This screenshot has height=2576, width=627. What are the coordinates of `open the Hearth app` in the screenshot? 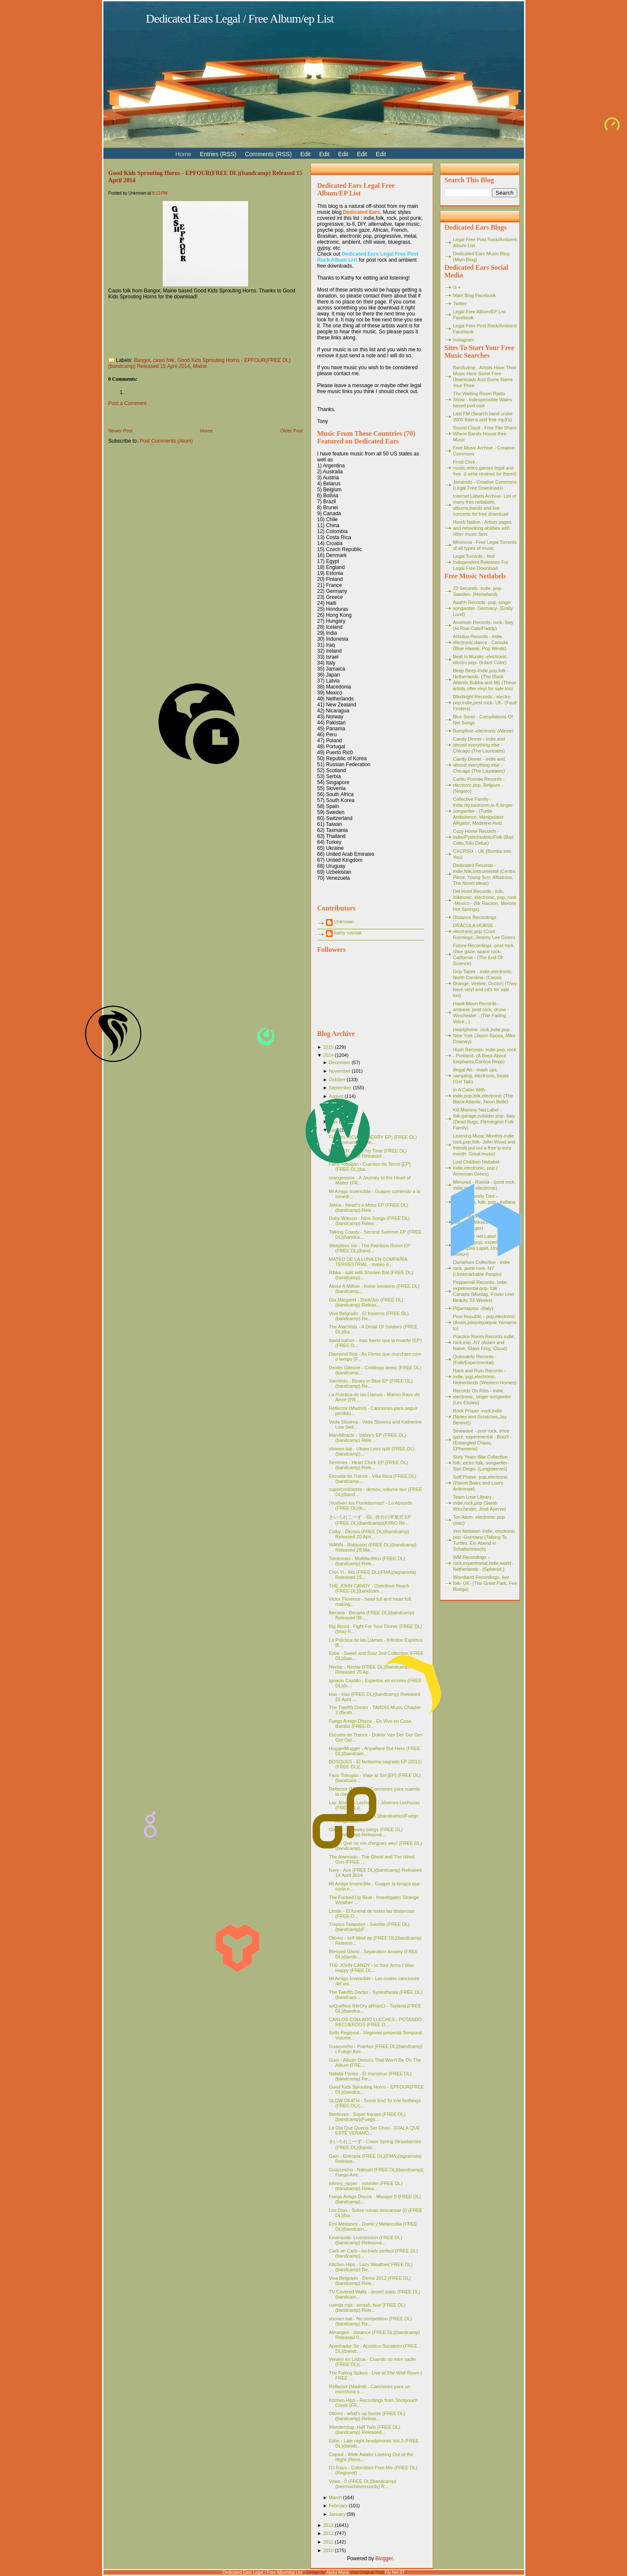 It's located at (486, 1220).